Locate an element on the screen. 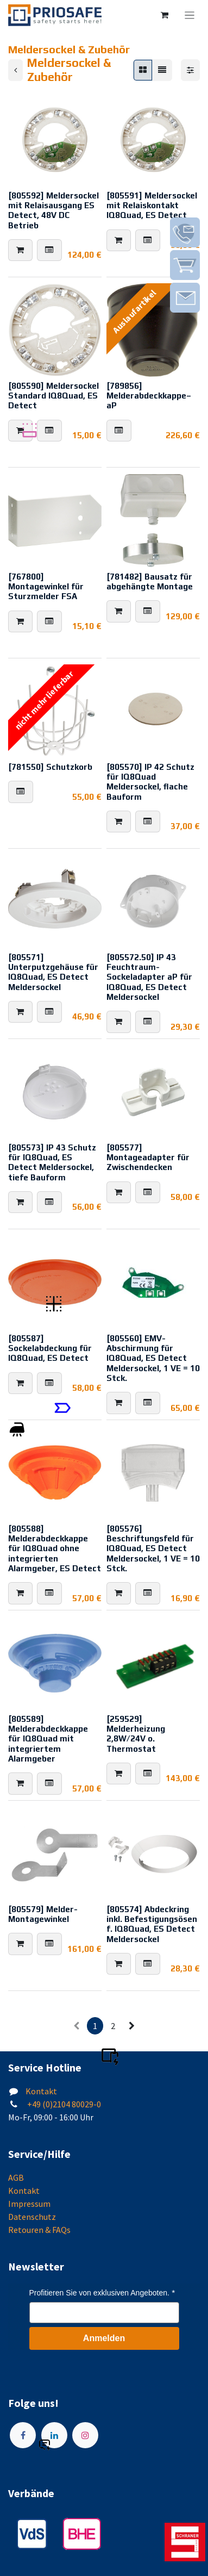  align content to bottom of container is located at coordinates (29, 430).